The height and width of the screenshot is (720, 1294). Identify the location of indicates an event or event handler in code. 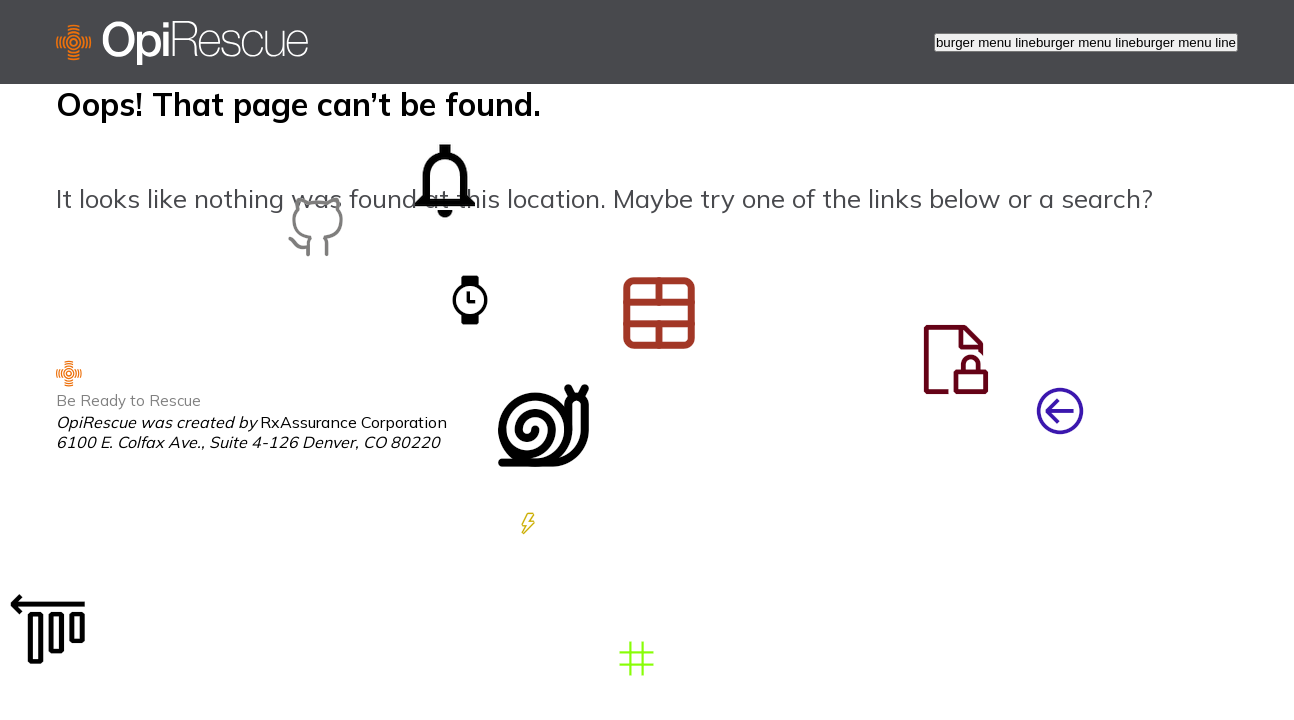
(527, 523).